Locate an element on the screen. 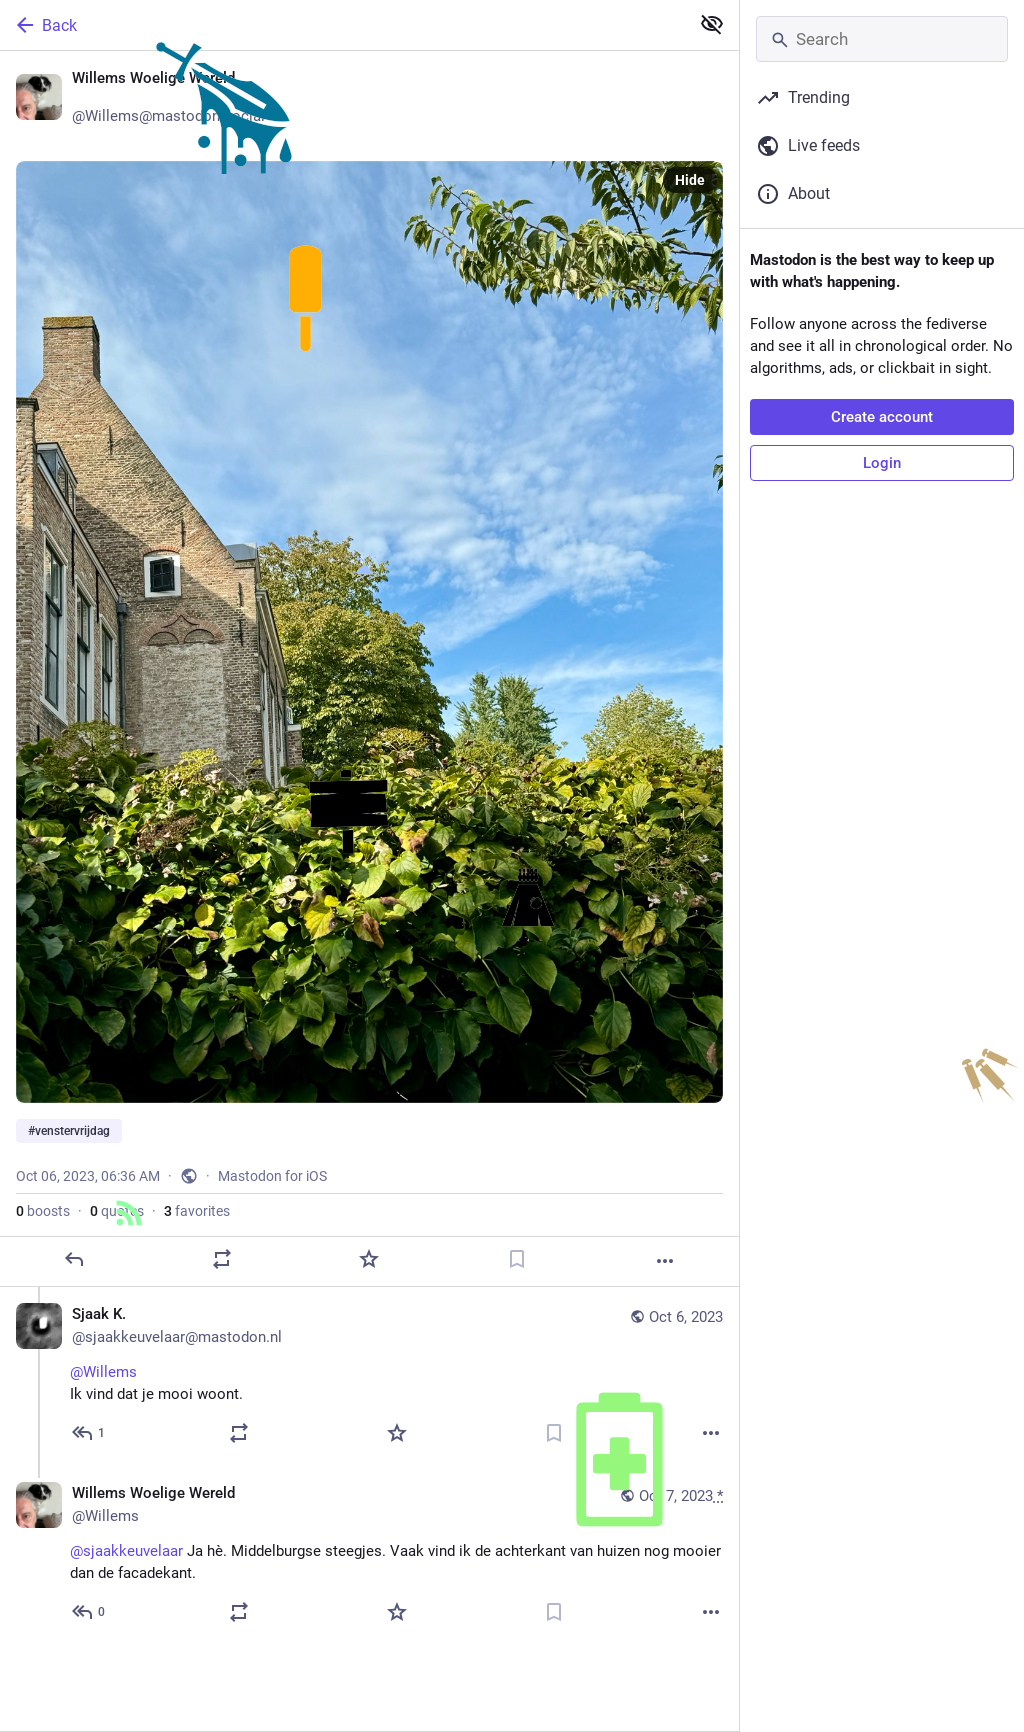  a pile of spices or seasoning ingredients is located at coordinates (364, 565).